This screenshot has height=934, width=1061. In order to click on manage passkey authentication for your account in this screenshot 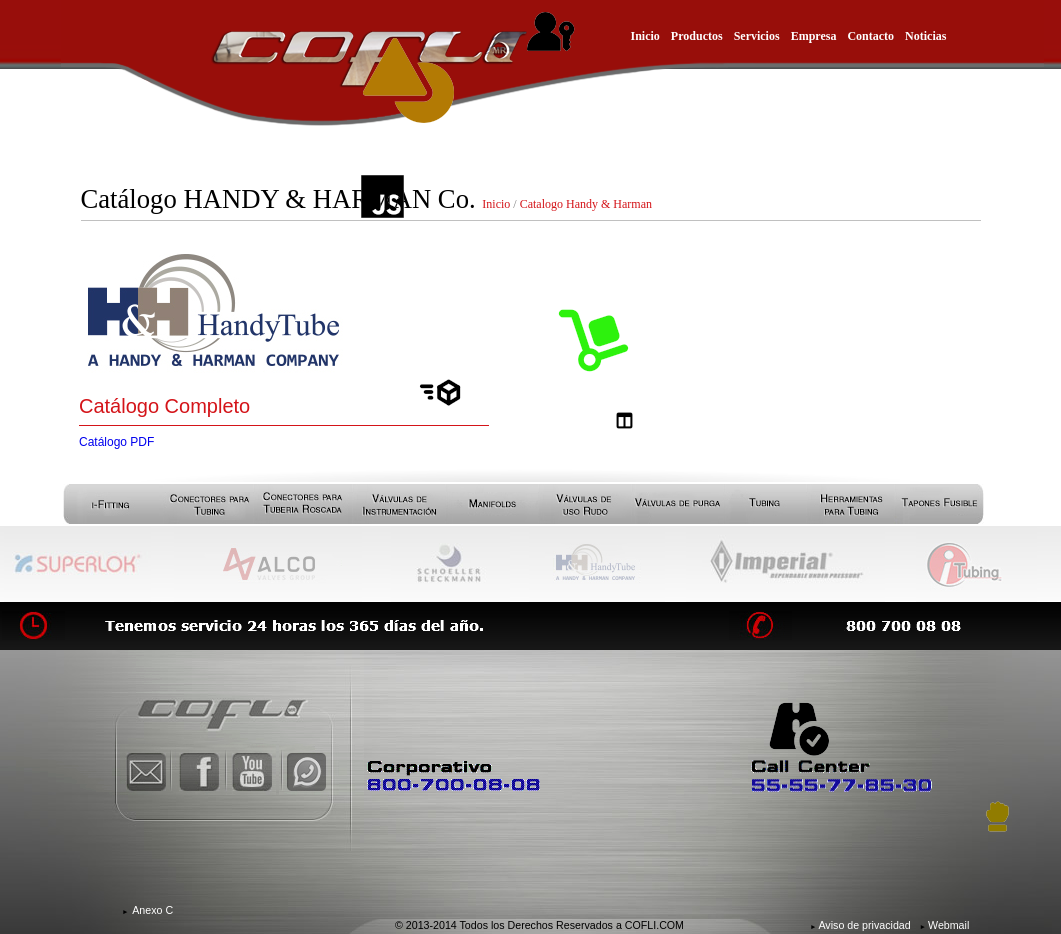, I will do `click(550, 32)`.